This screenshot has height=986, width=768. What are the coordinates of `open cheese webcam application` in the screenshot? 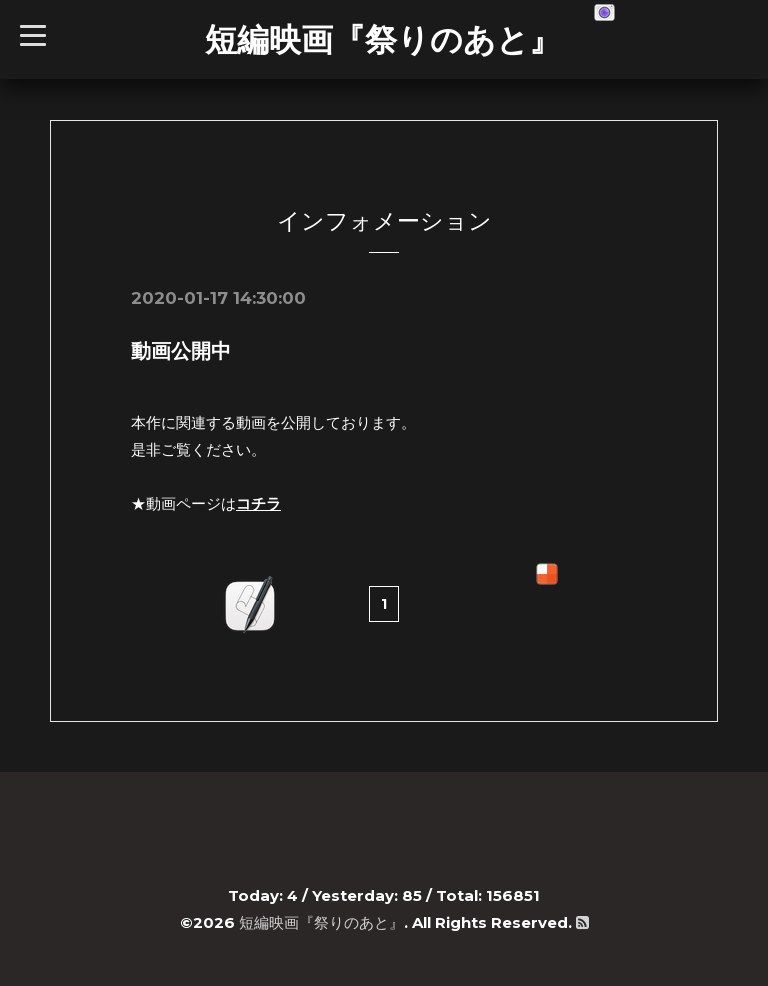 It's located at (604, 12).